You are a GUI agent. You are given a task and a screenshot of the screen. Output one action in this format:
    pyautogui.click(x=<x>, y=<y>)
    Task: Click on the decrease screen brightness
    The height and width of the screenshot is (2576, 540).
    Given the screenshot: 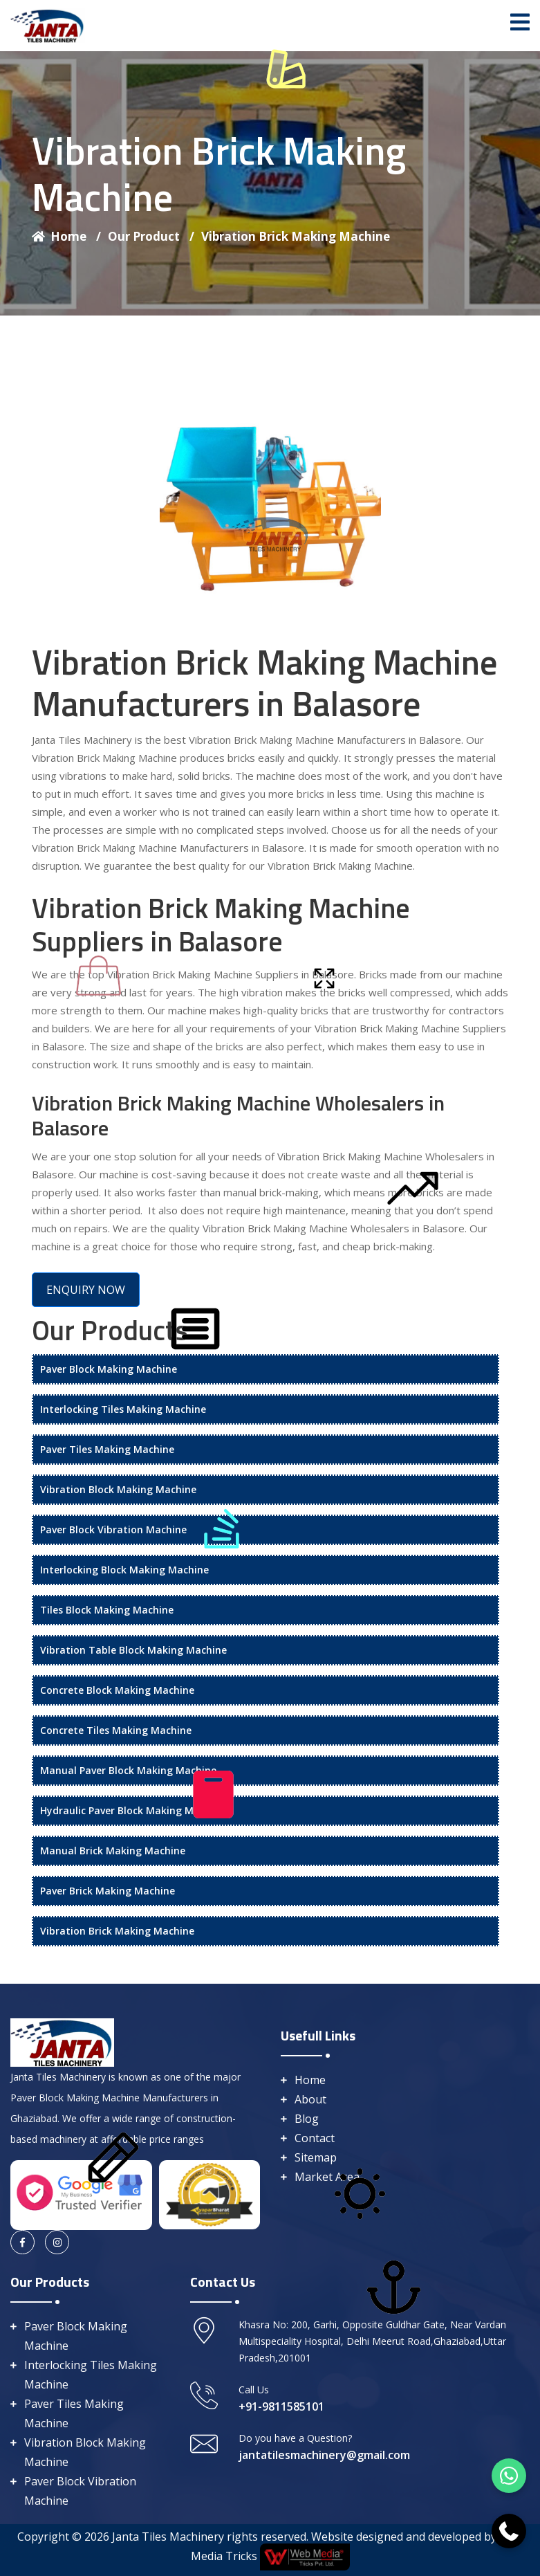 What is the action you would take?
    pyautogui.click(x=360, y=2193)
    